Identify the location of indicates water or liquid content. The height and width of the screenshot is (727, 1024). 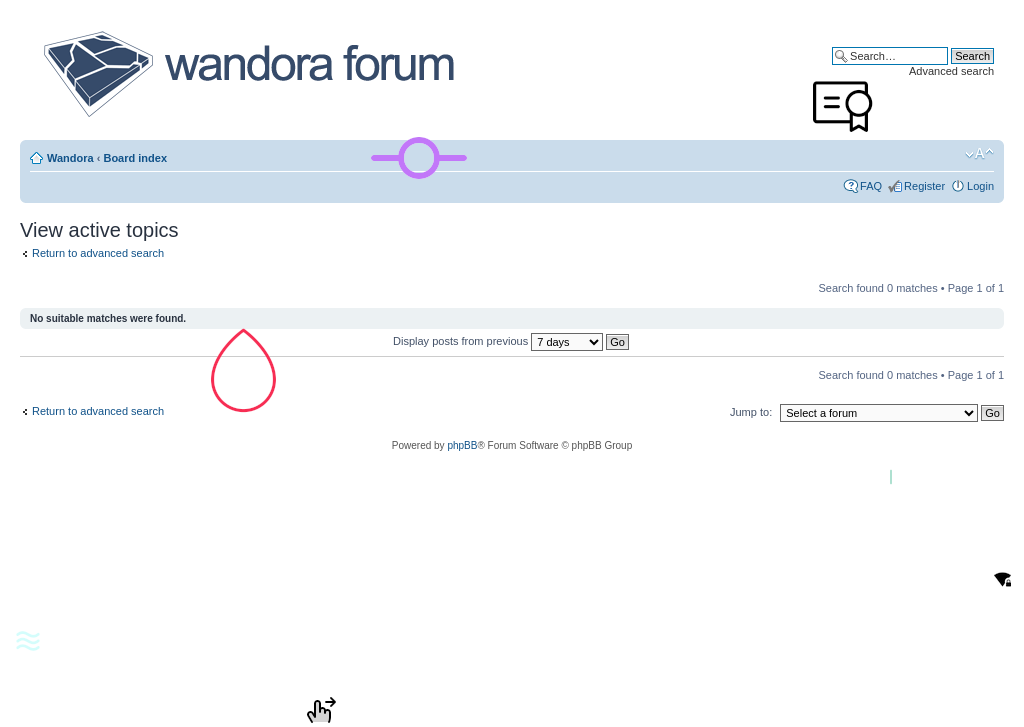
(243, 373).